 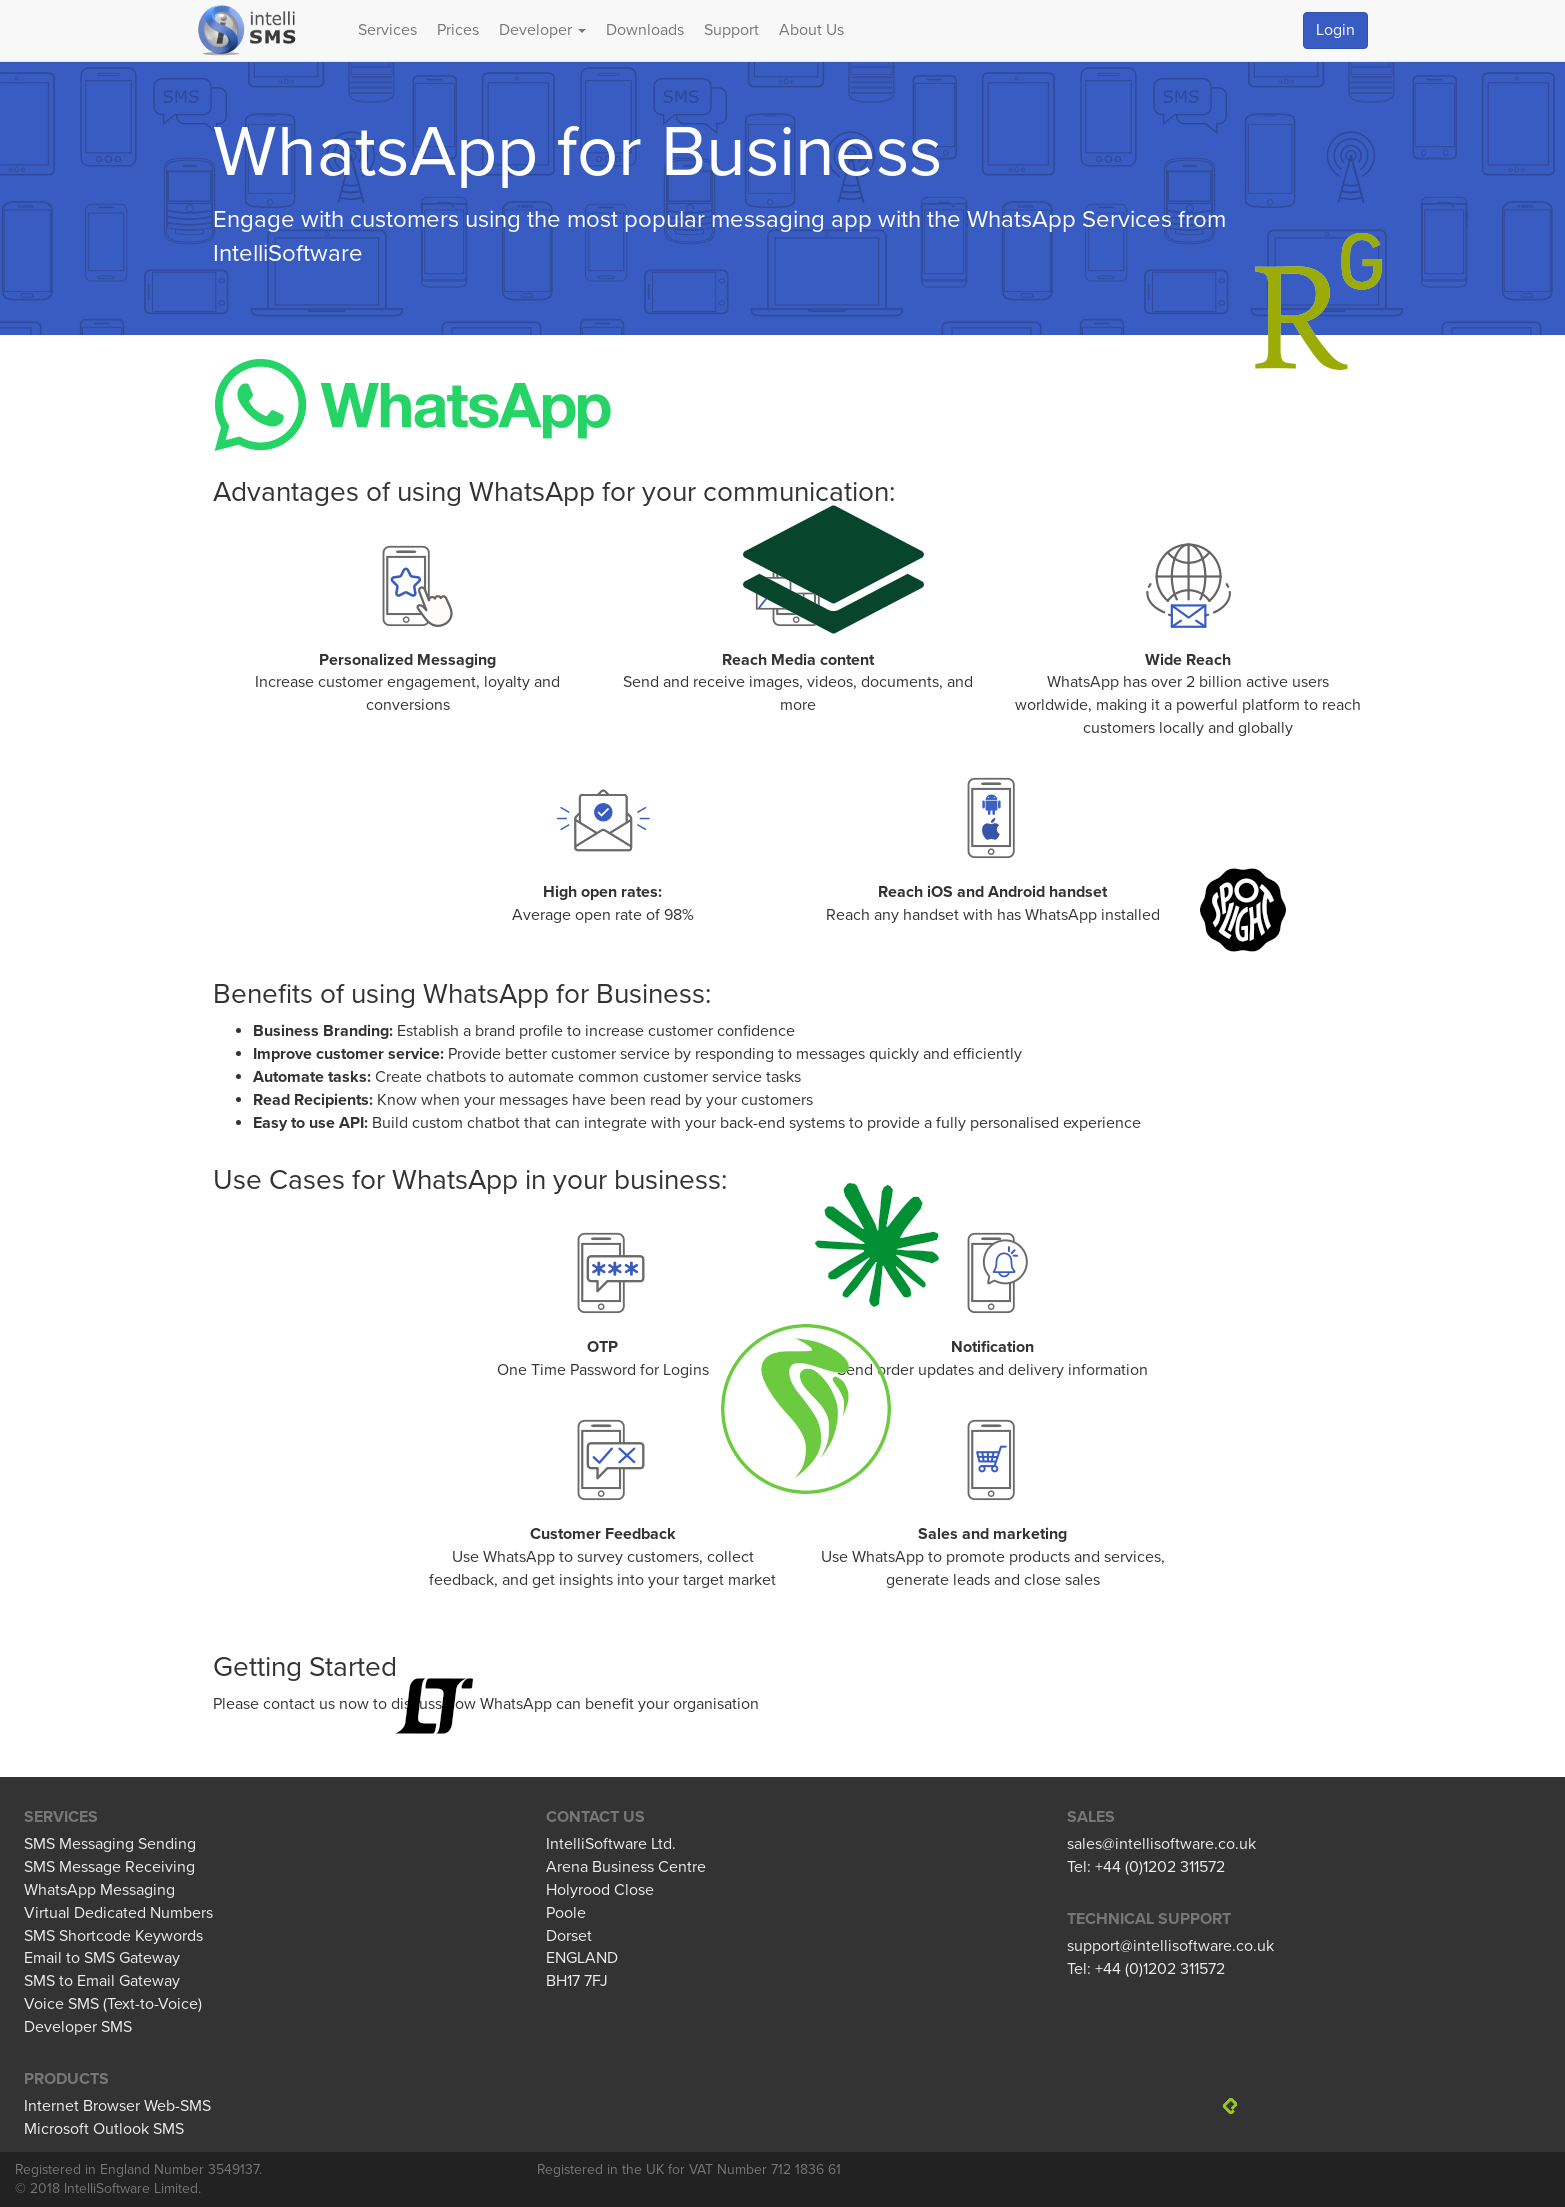 What do you see at coordinates (833, 569) in the screenshot?
I see `open remove.bg background removal tool` at bounding box center [833, 569].